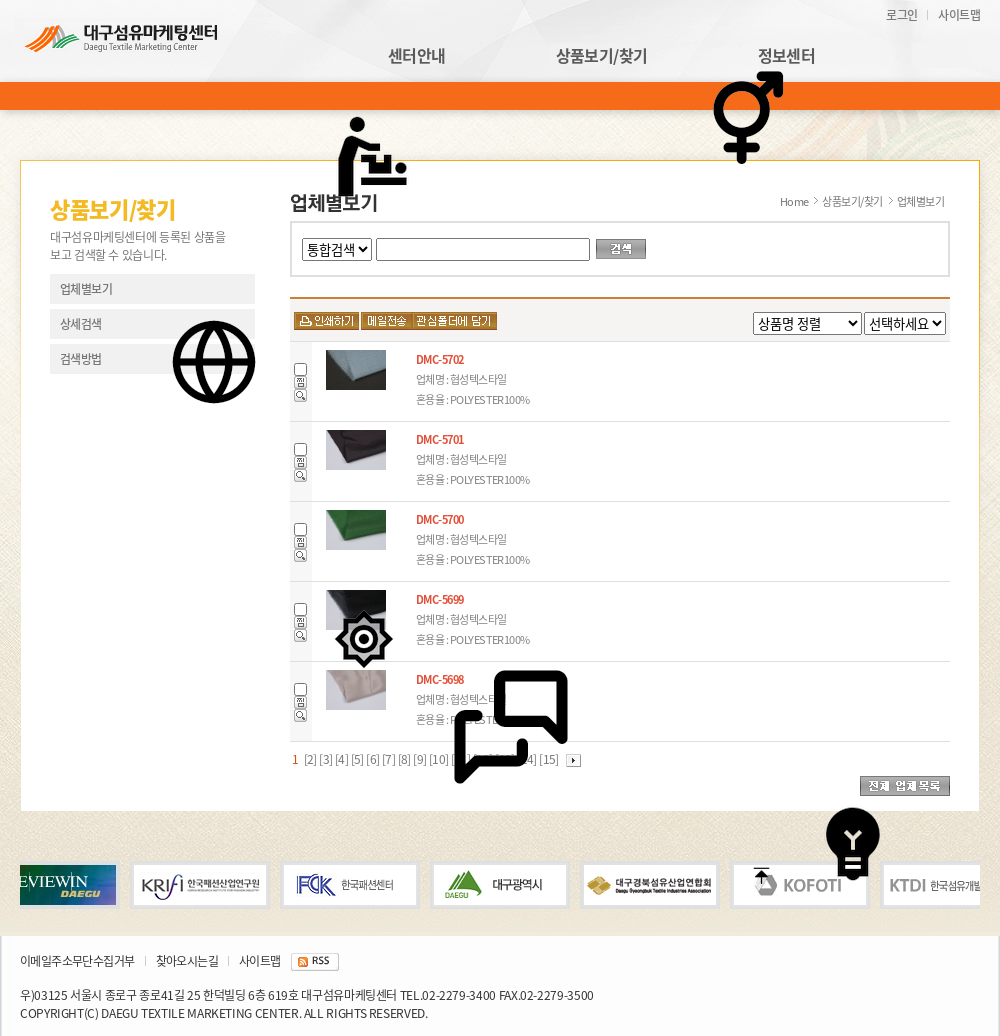  Describe the element at coordinates (511, 727) in the screenshot. I see `open messages or conversations` at that location.